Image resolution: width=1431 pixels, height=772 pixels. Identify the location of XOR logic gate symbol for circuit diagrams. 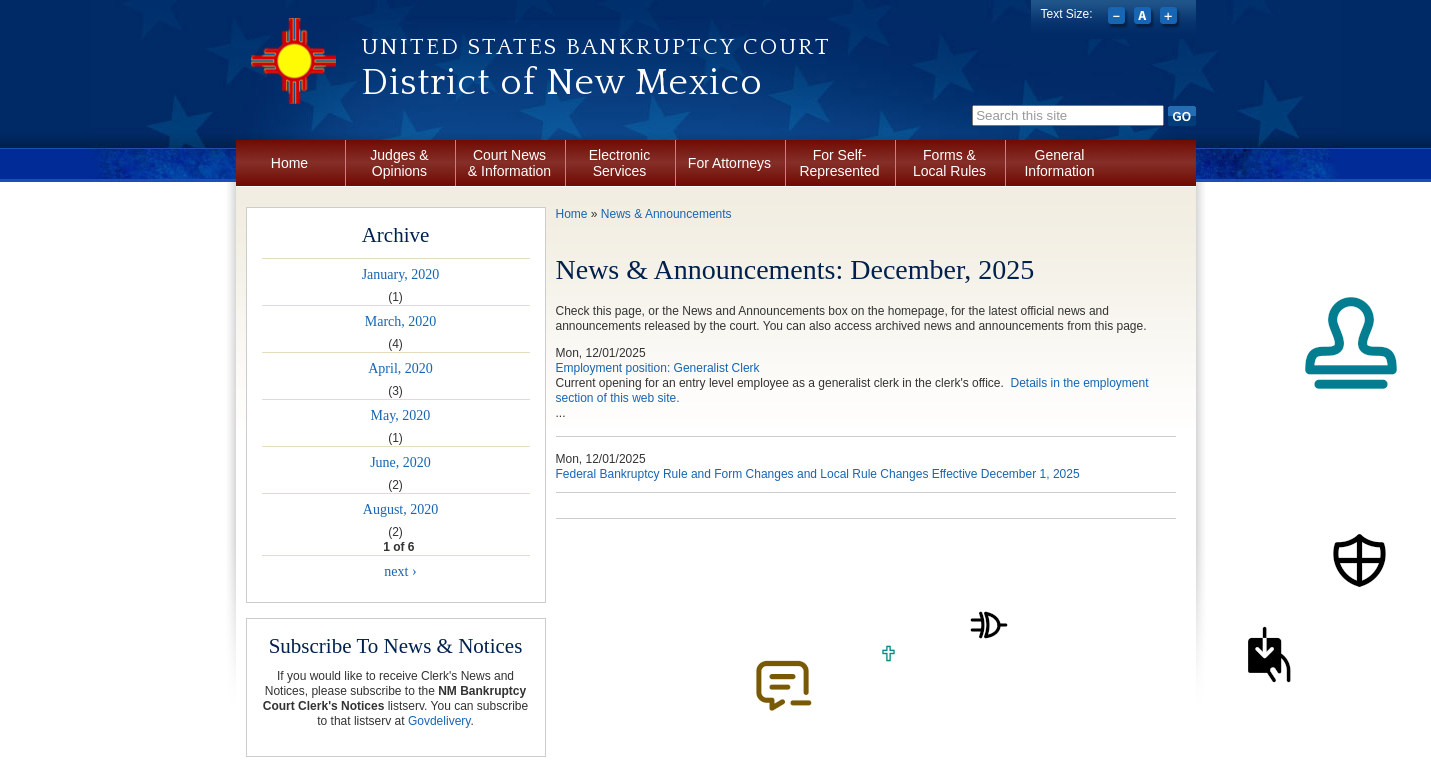
(989, 625).